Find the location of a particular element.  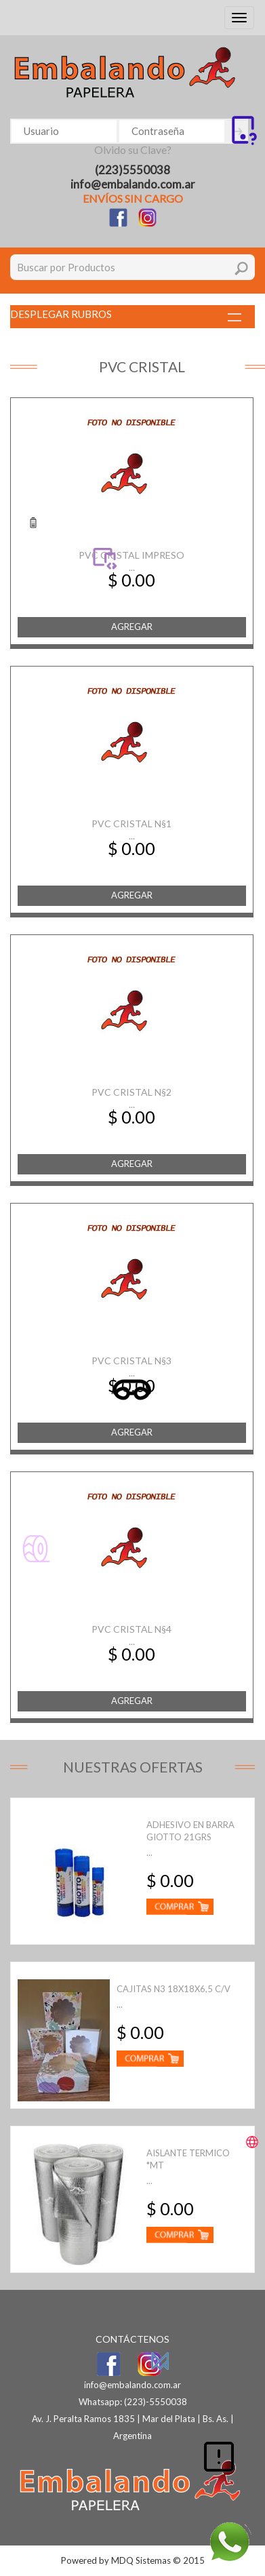

indicates a warning or alert status is located at coordinates (219, 2457).